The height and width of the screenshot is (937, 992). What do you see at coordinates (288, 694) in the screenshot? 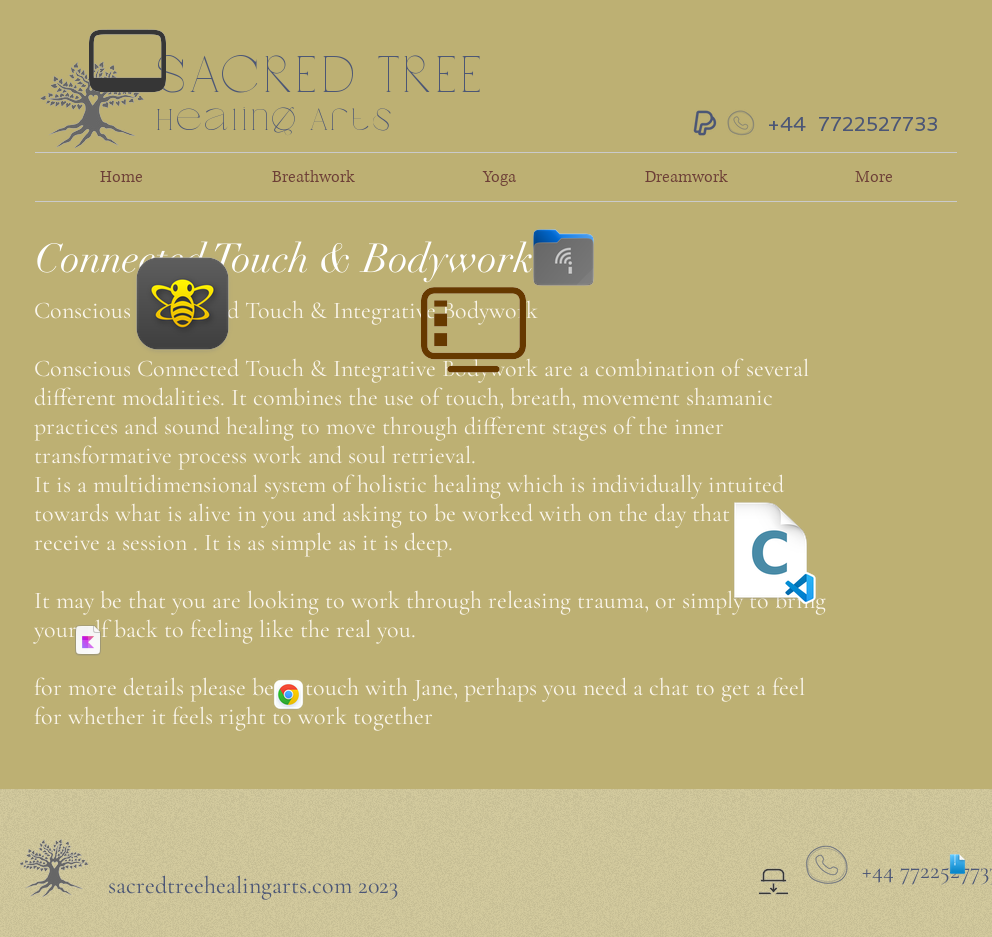
I see `open google chrome browser` at bounding box center [288, 694].